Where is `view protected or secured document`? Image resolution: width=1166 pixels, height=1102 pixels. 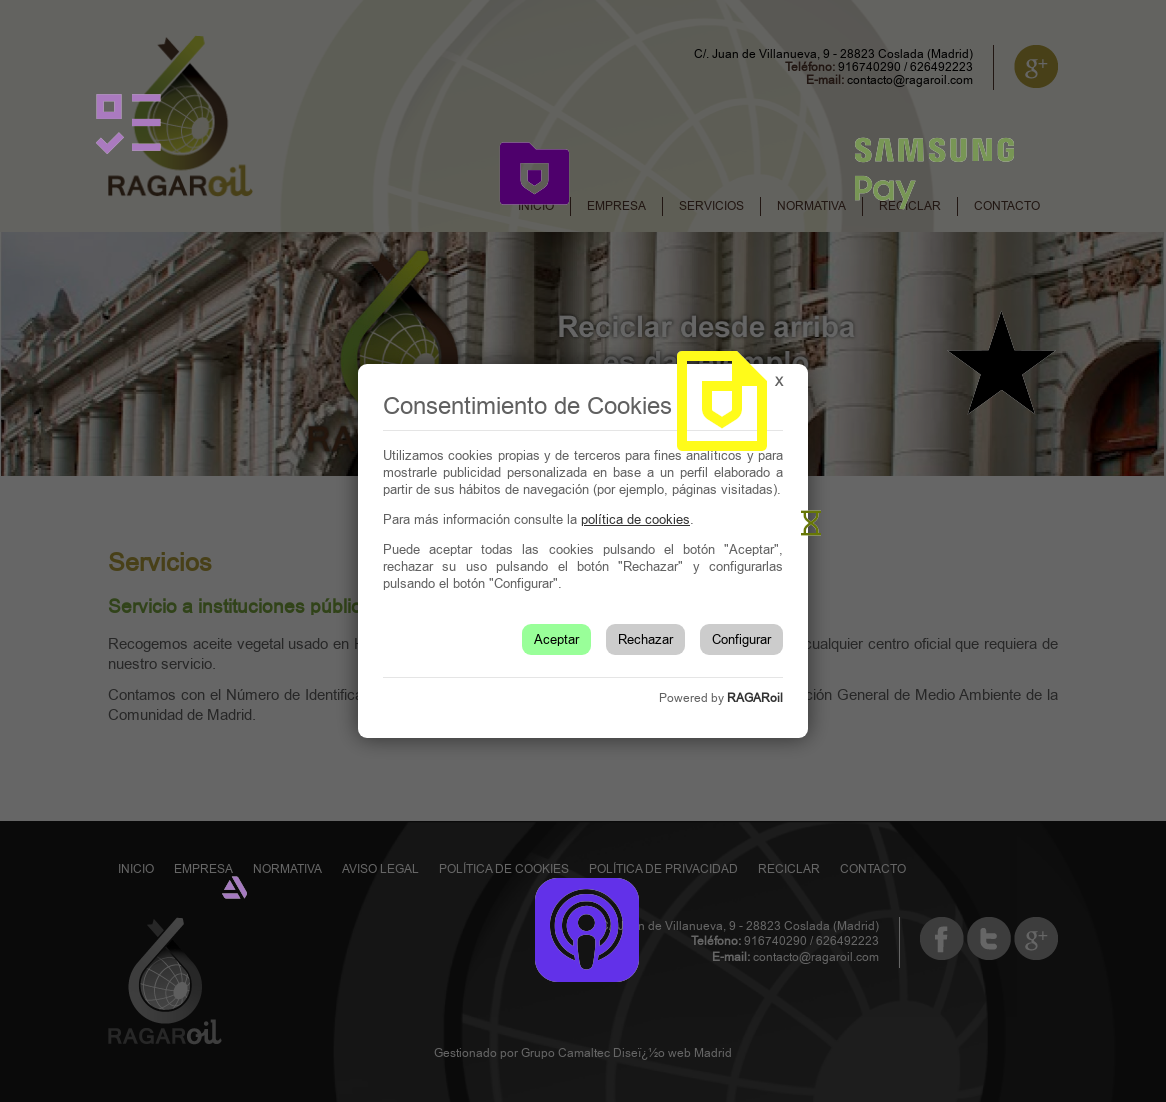 view protected or secured document is located at coordinates (722, 401).